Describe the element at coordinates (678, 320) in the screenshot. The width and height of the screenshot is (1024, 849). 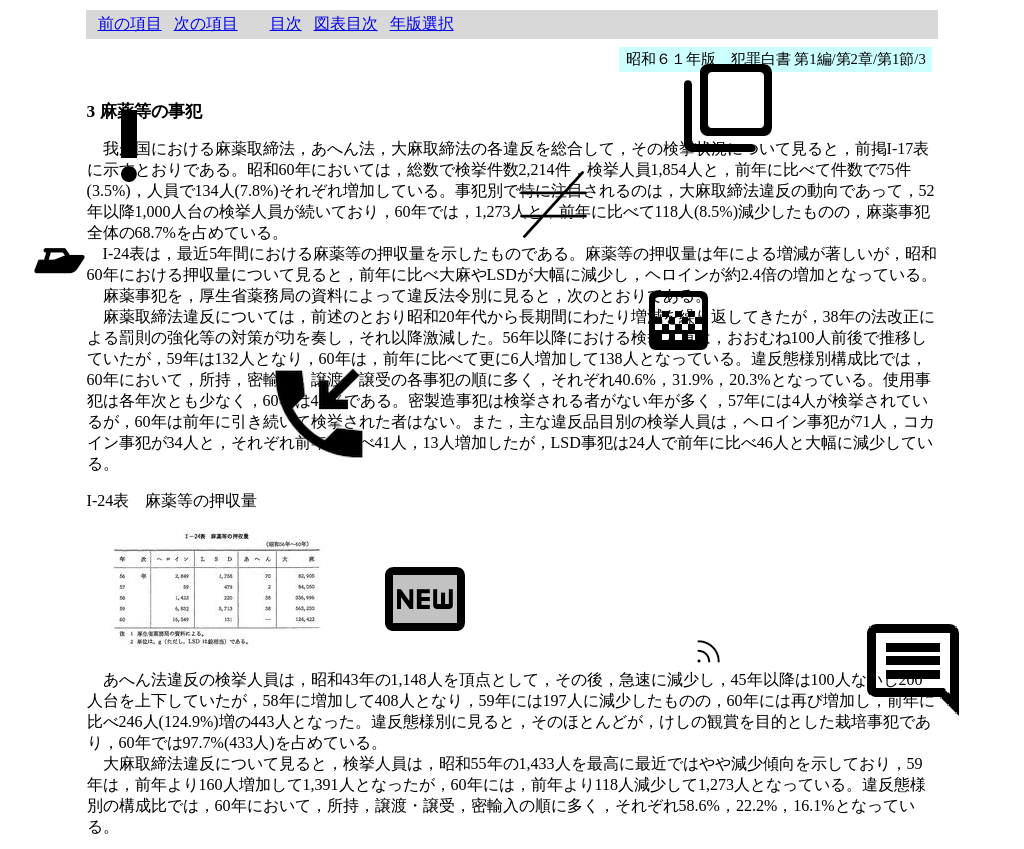
I see `apply a gradient effect to an image` at that location.